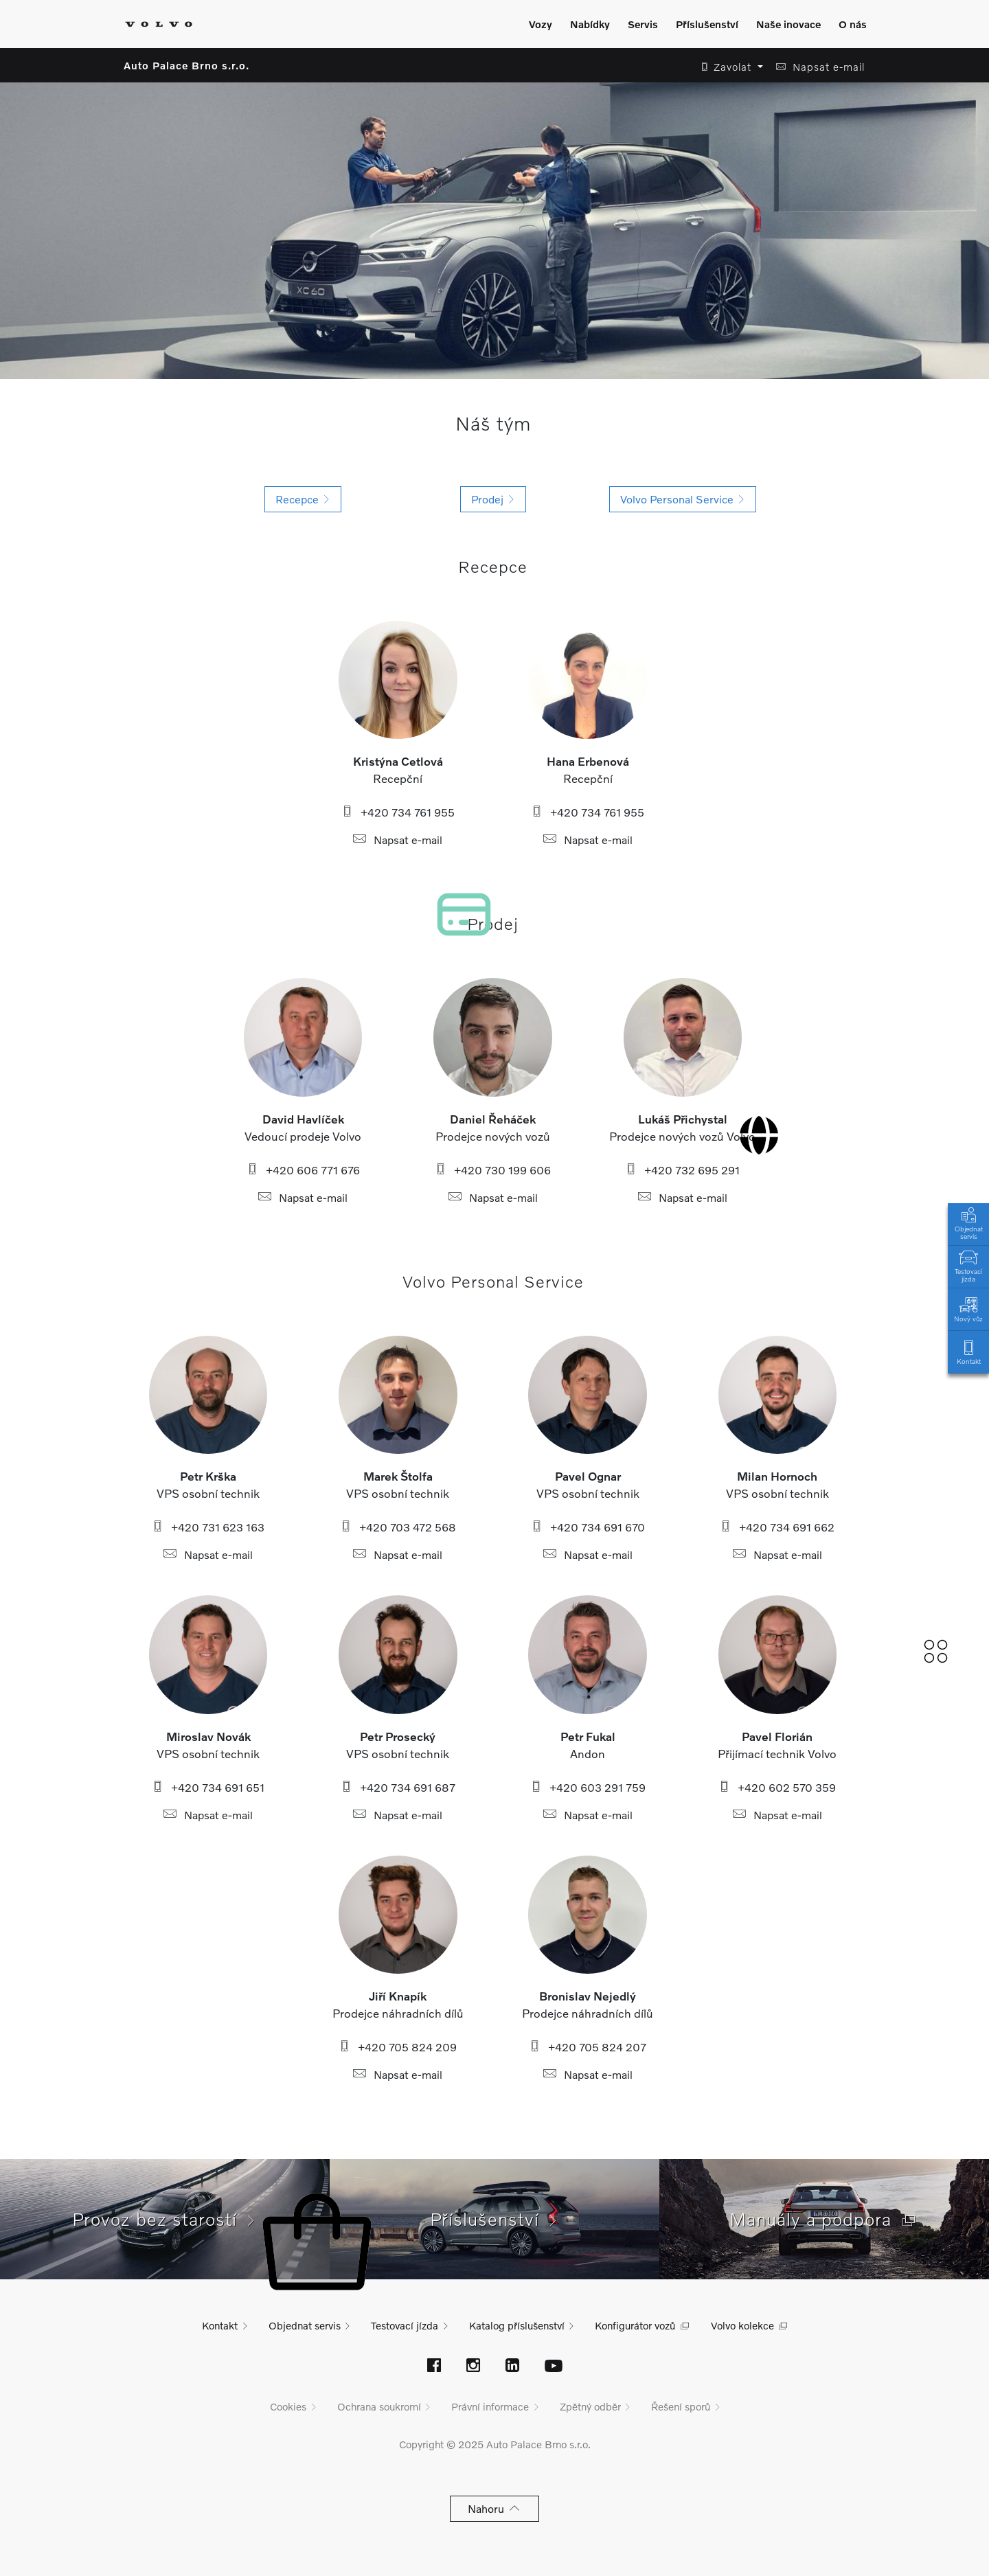 This screenshot has width=989, height=2576. Describe the element at coordinates (317, 2247) in the screenshot. I see `view your shopping bag` at that location.